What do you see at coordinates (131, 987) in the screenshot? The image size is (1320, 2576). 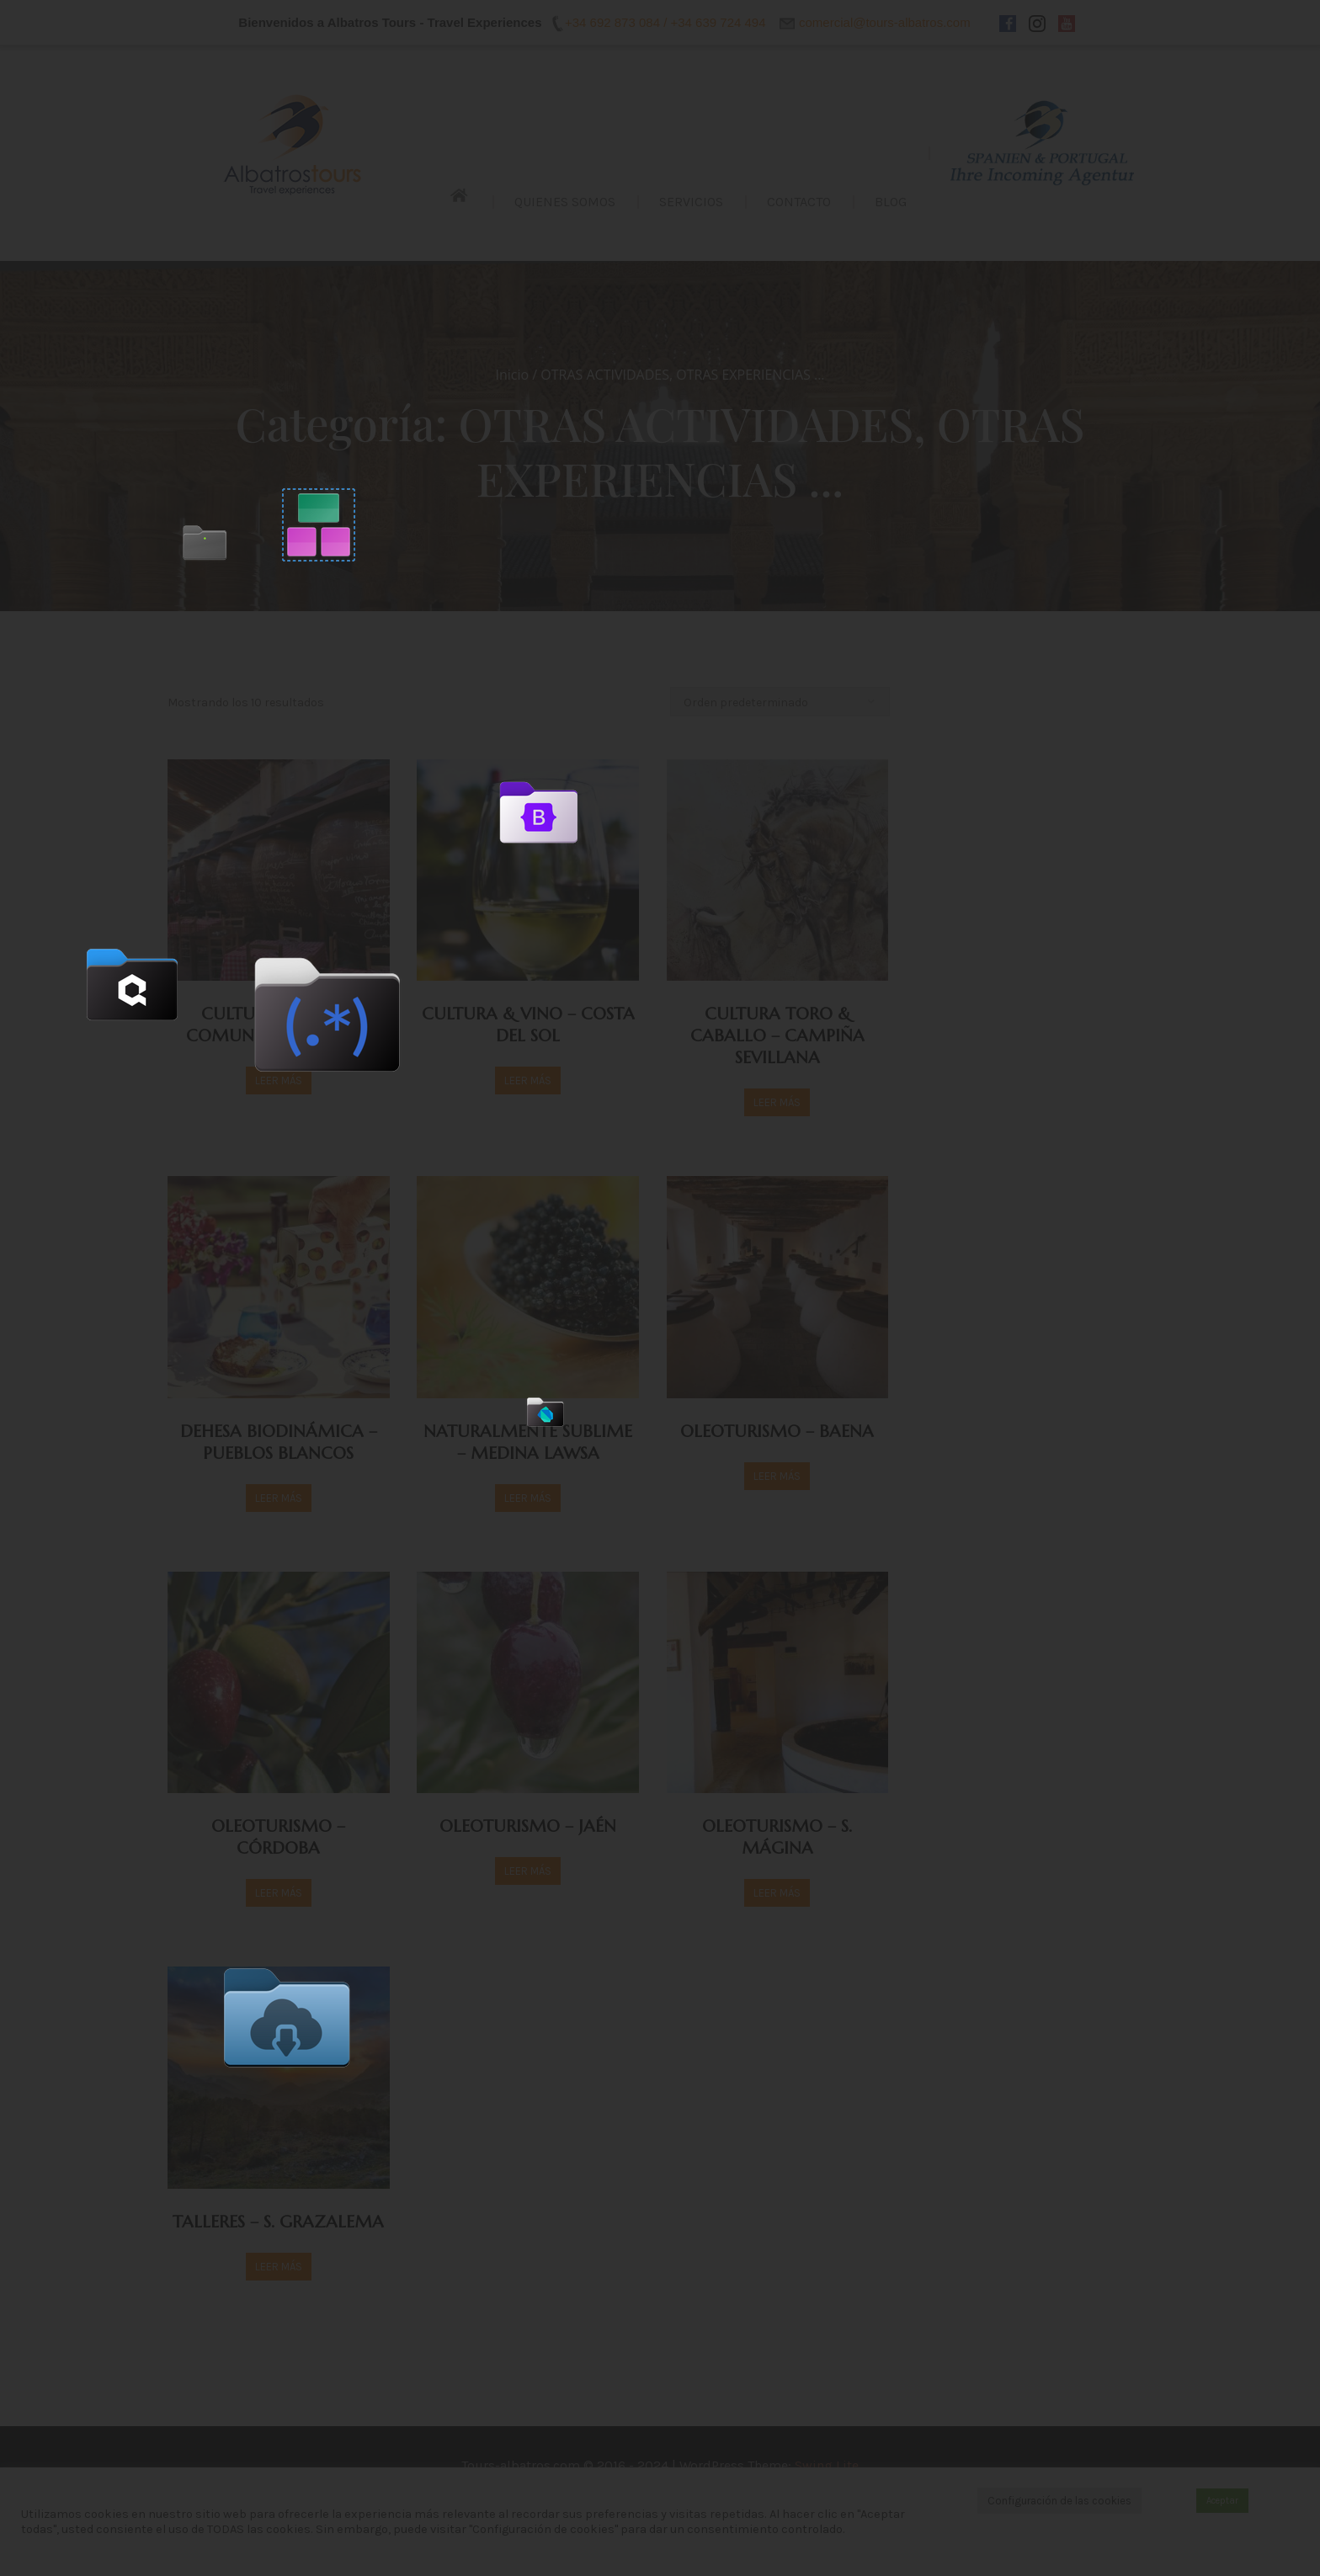 I see `open quixel assets folder` at bounding box center [131, 987].